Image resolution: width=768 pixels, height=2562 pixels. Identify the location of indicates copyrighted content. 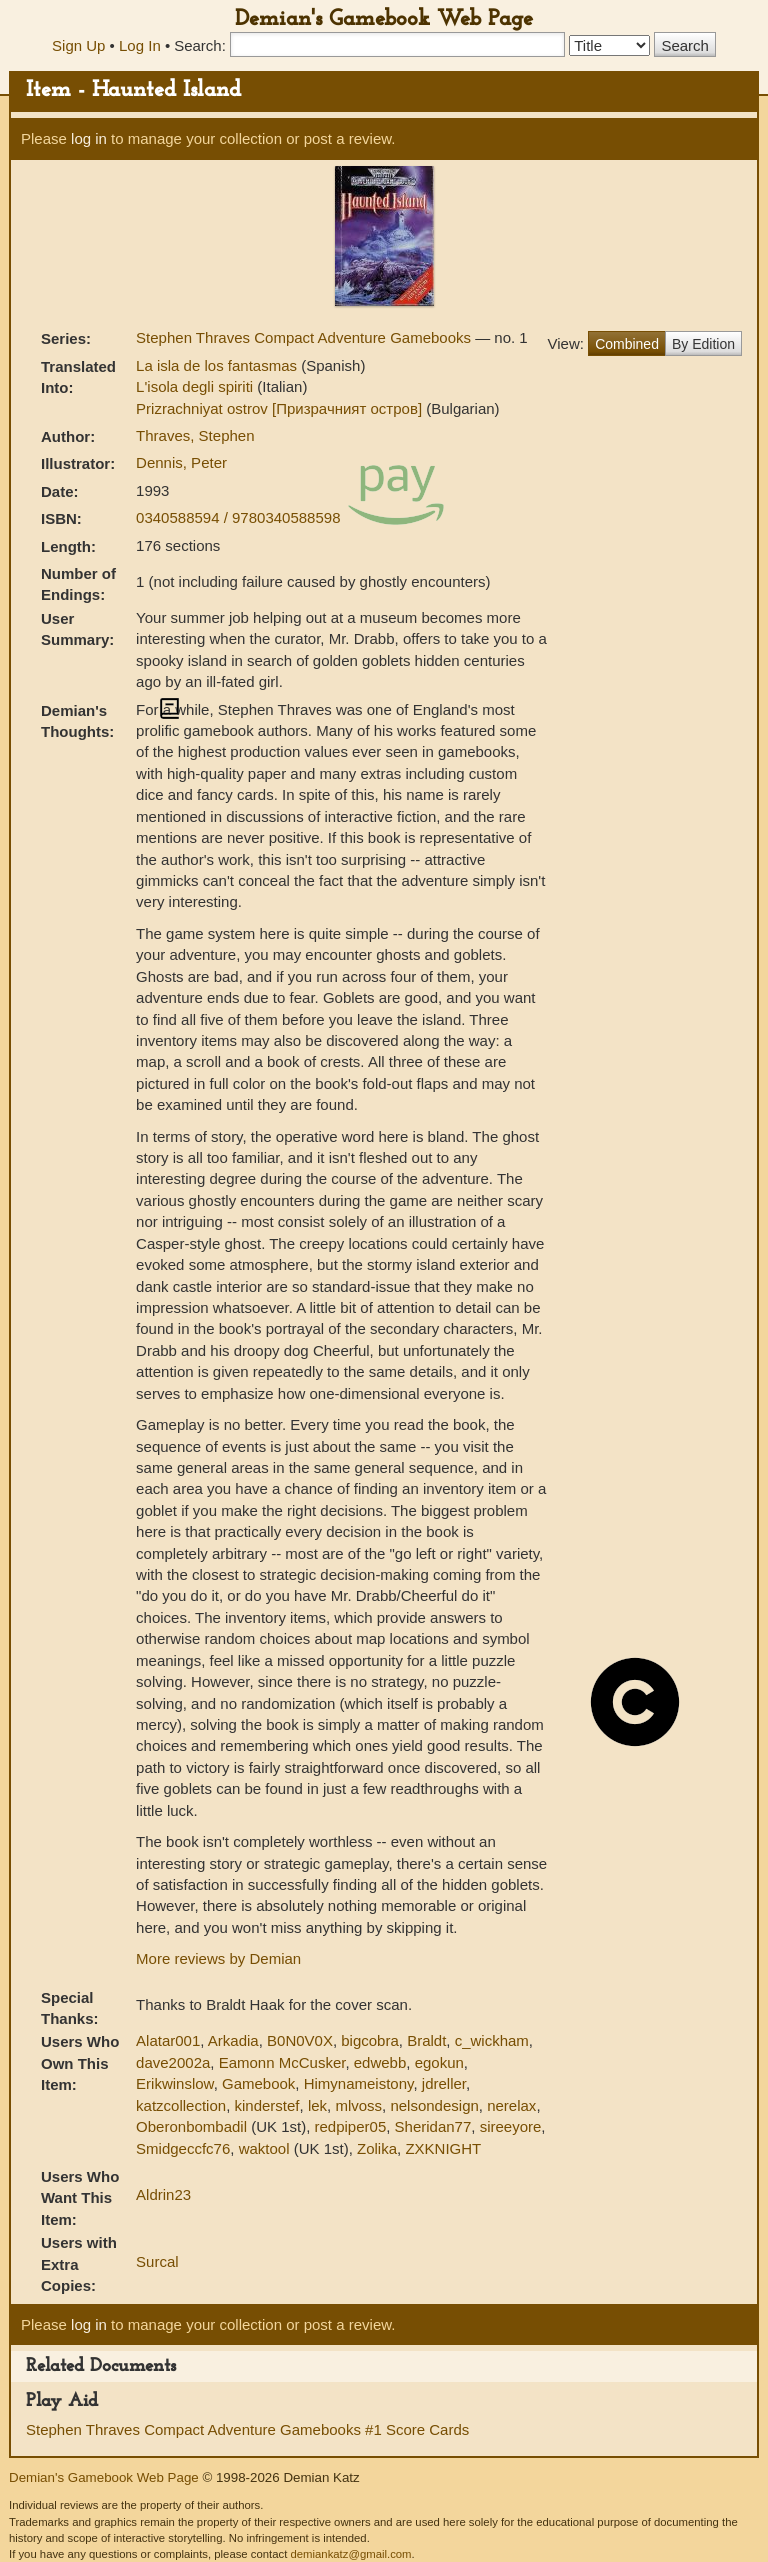
(635, 1702).